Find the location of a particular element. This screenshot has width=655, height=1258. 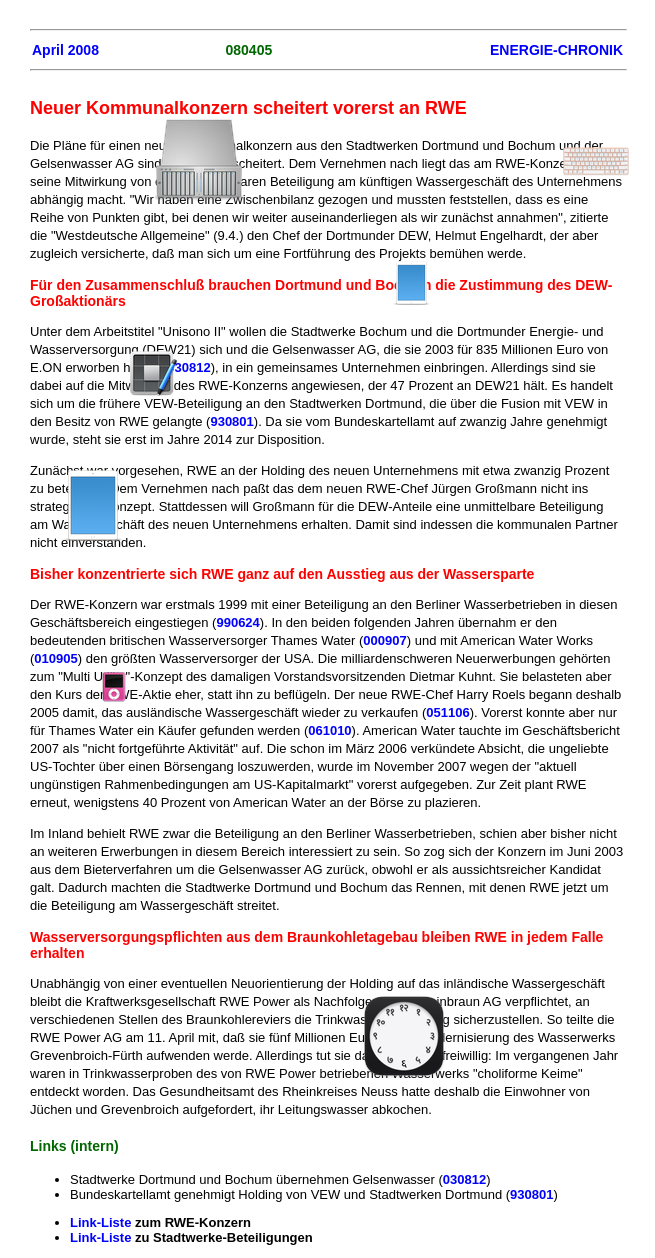

open the clock app is located at coordinates (404, 1036).